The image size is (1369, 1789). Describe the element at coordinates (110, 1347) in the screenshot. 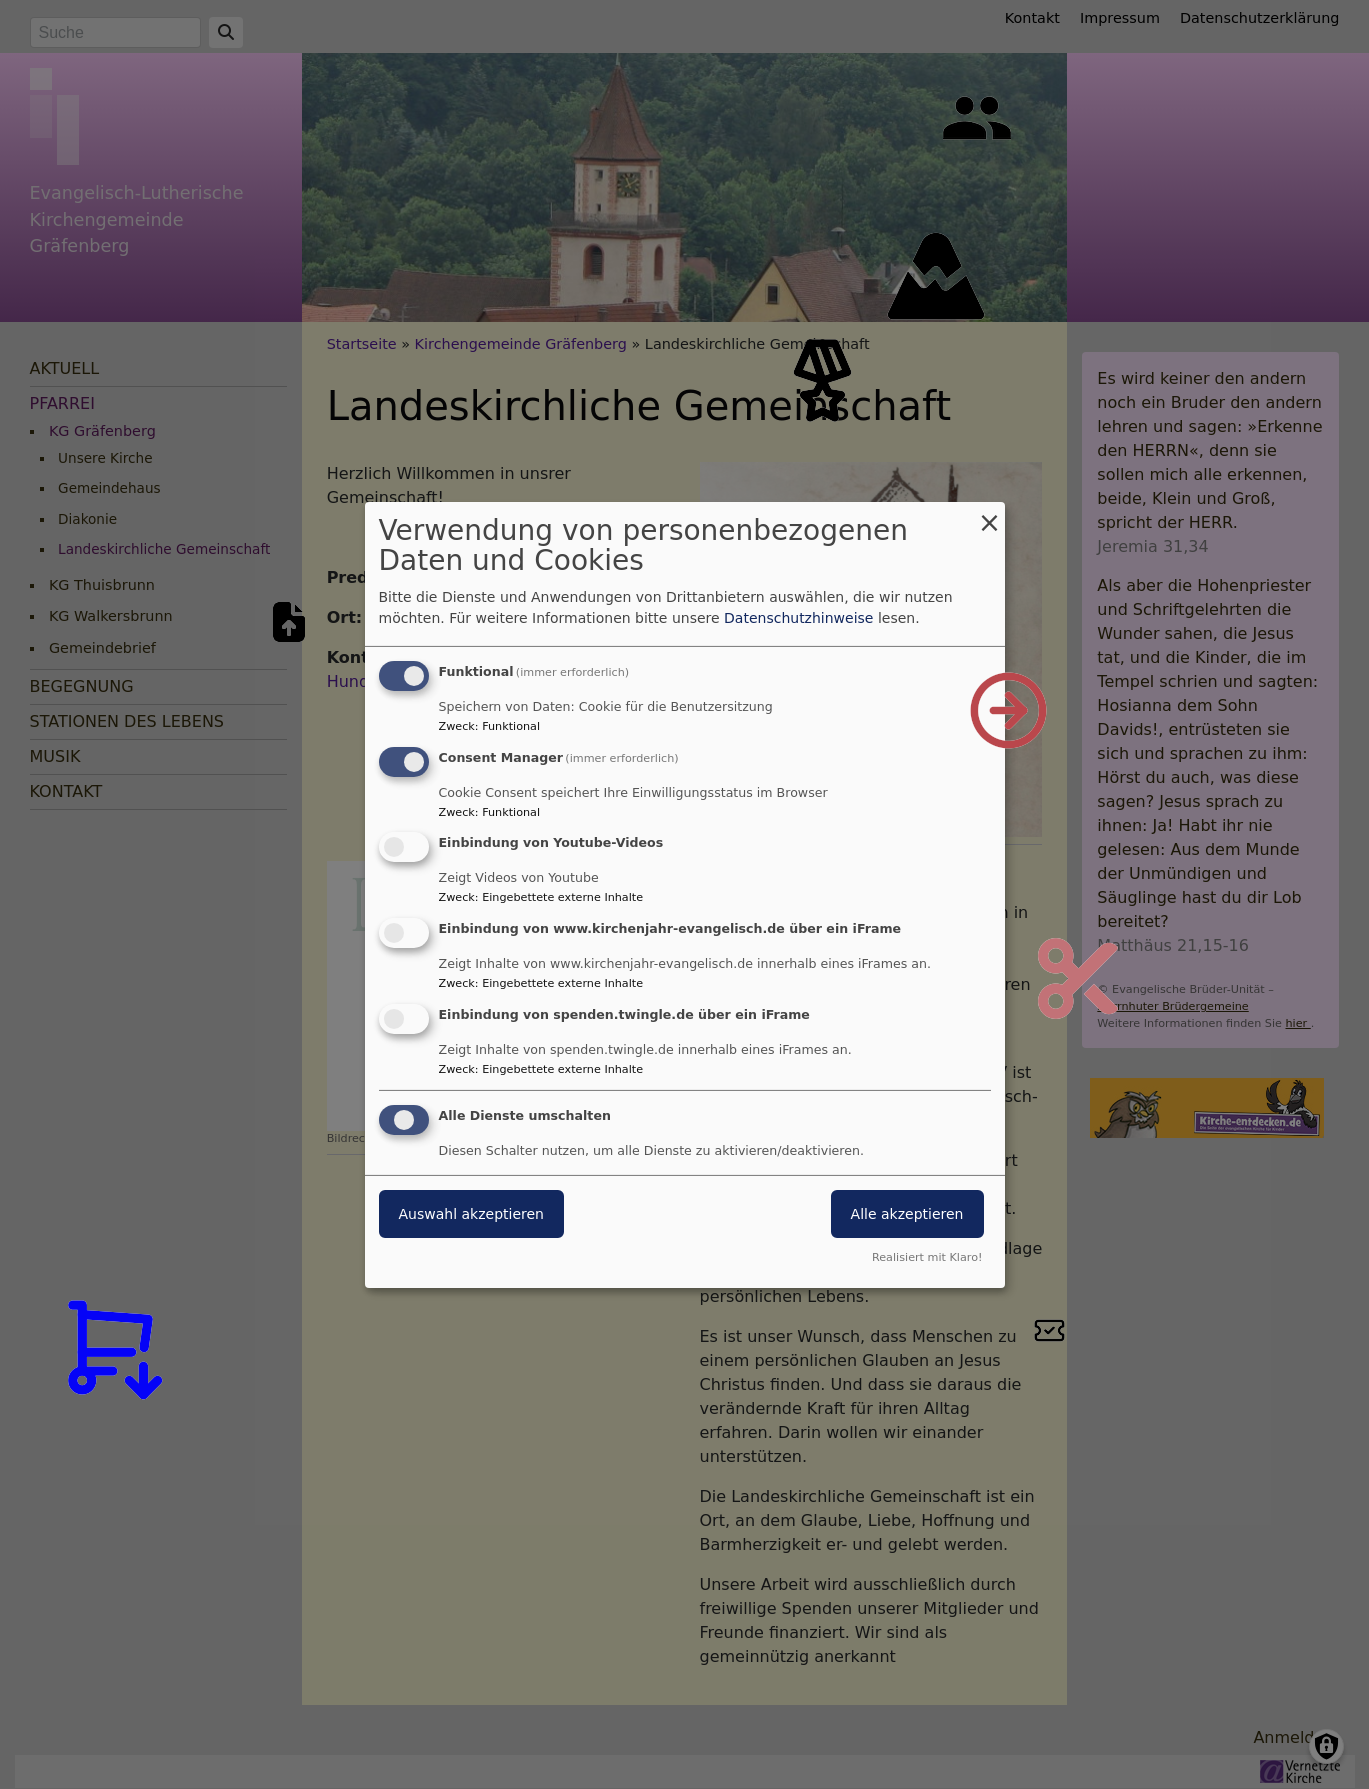

I see `download or export shopping cart contents` at that location.